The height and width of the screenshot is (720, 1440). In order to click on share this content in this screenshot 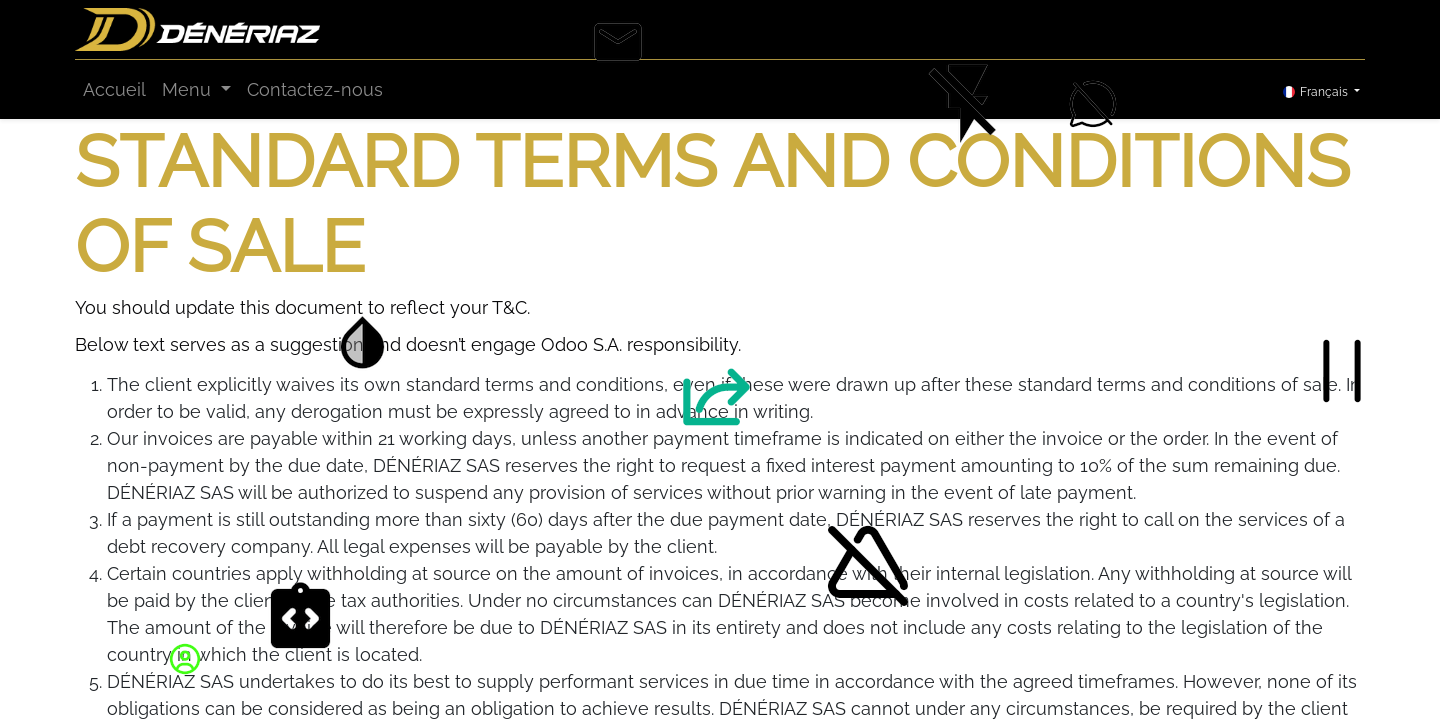, I will do `click(716, 394)`.